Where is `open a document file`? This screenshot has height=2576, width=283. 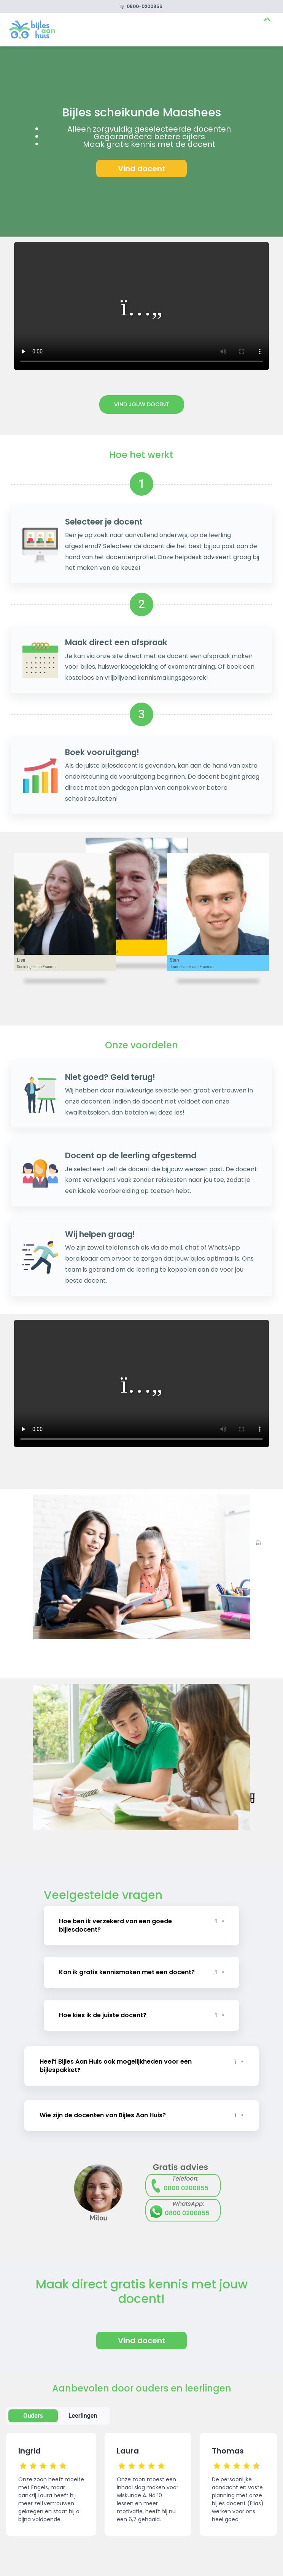
open a document file is located at coordinates (259, 1543).